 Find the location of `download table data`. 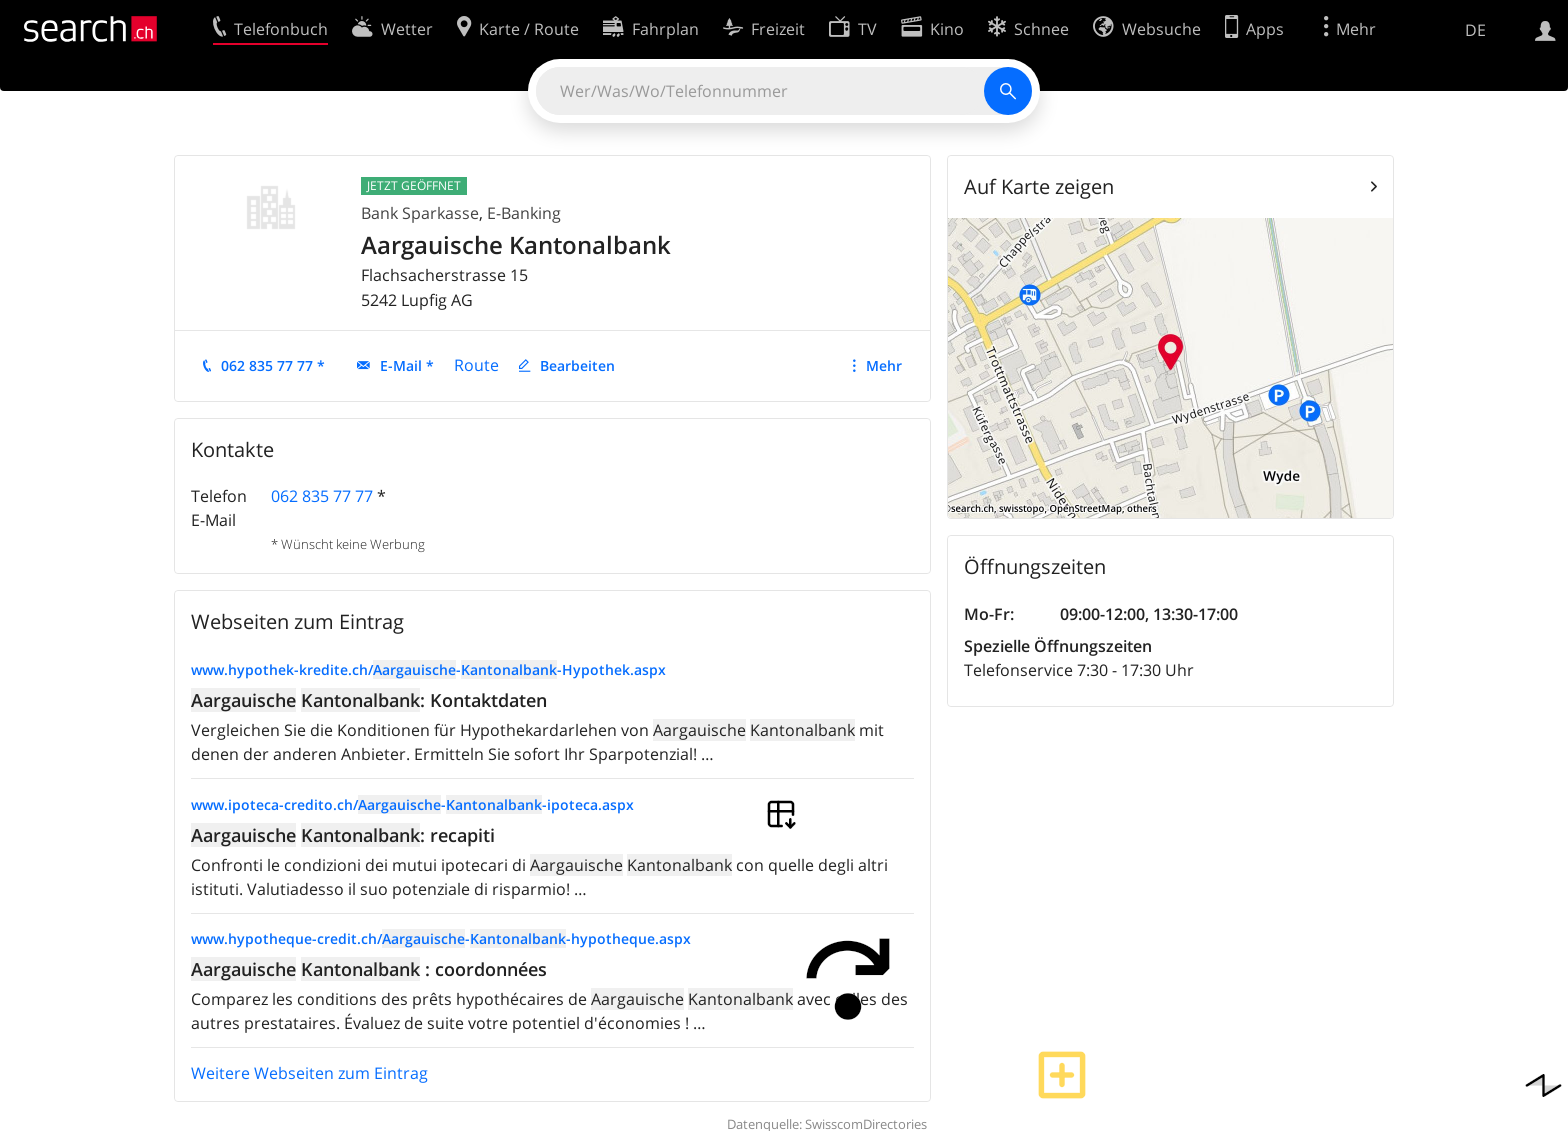

download table data is located at coordinates (781, 814).